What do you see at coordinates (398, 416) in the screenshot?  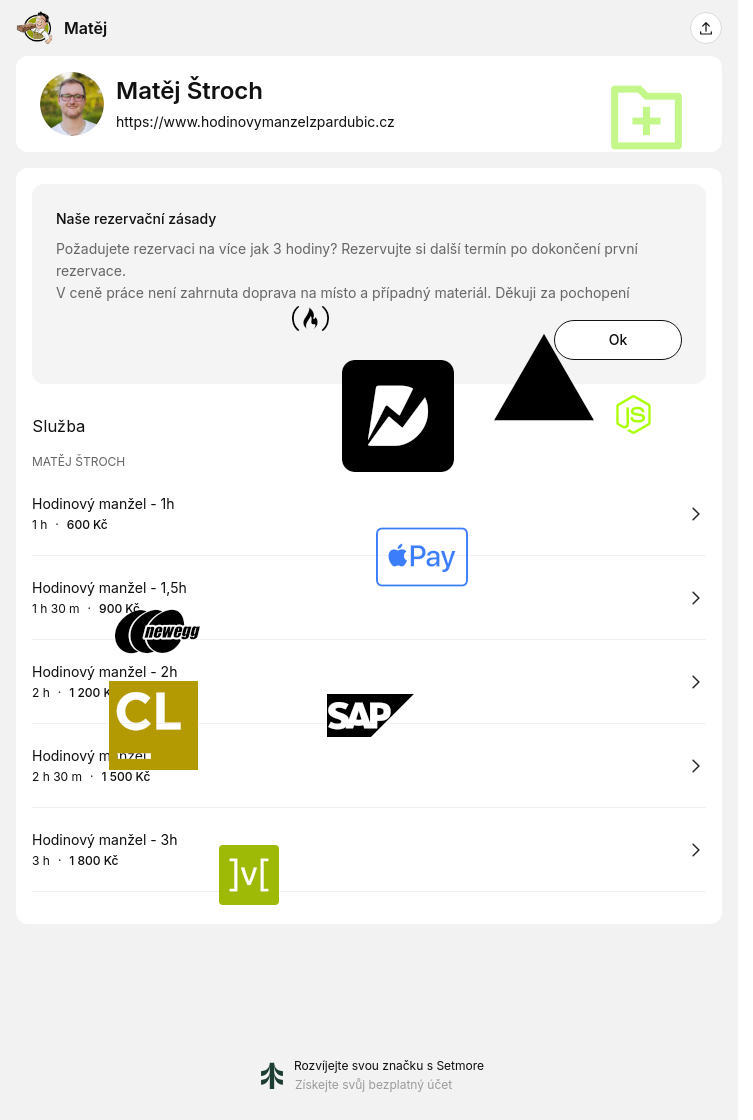 I see `open the Dunzo delivery app` at bounding box center [398, 416].